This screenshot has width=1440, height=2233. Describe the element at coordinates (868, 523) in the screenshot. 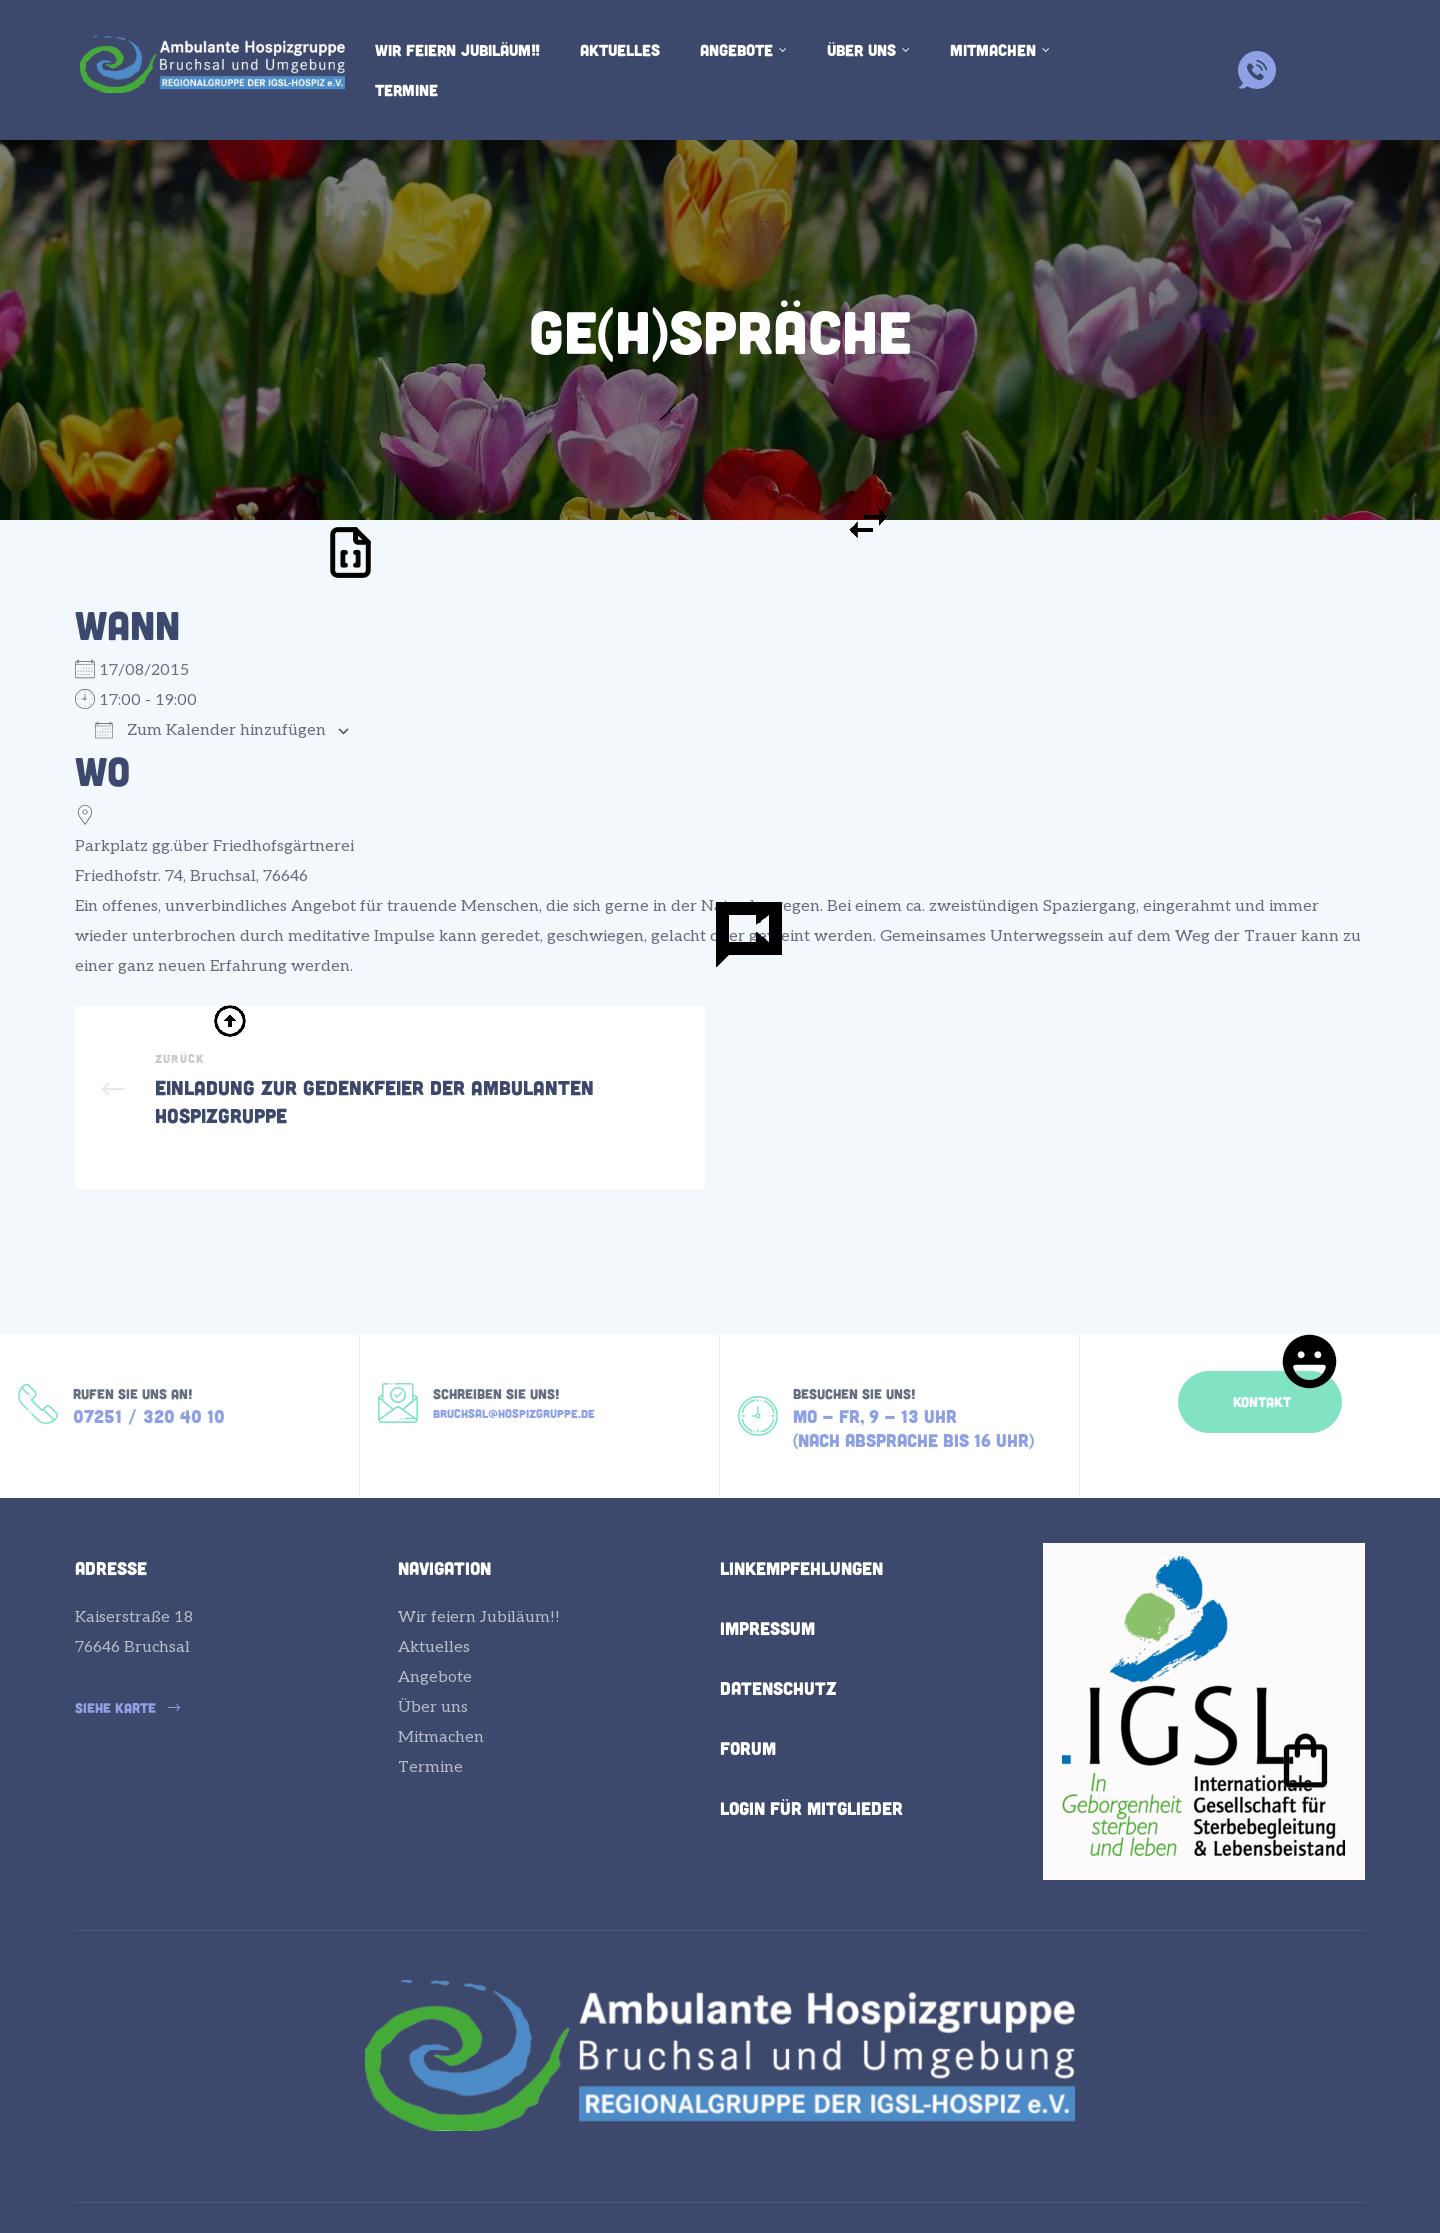

I see `swap or exchange items` at that location.